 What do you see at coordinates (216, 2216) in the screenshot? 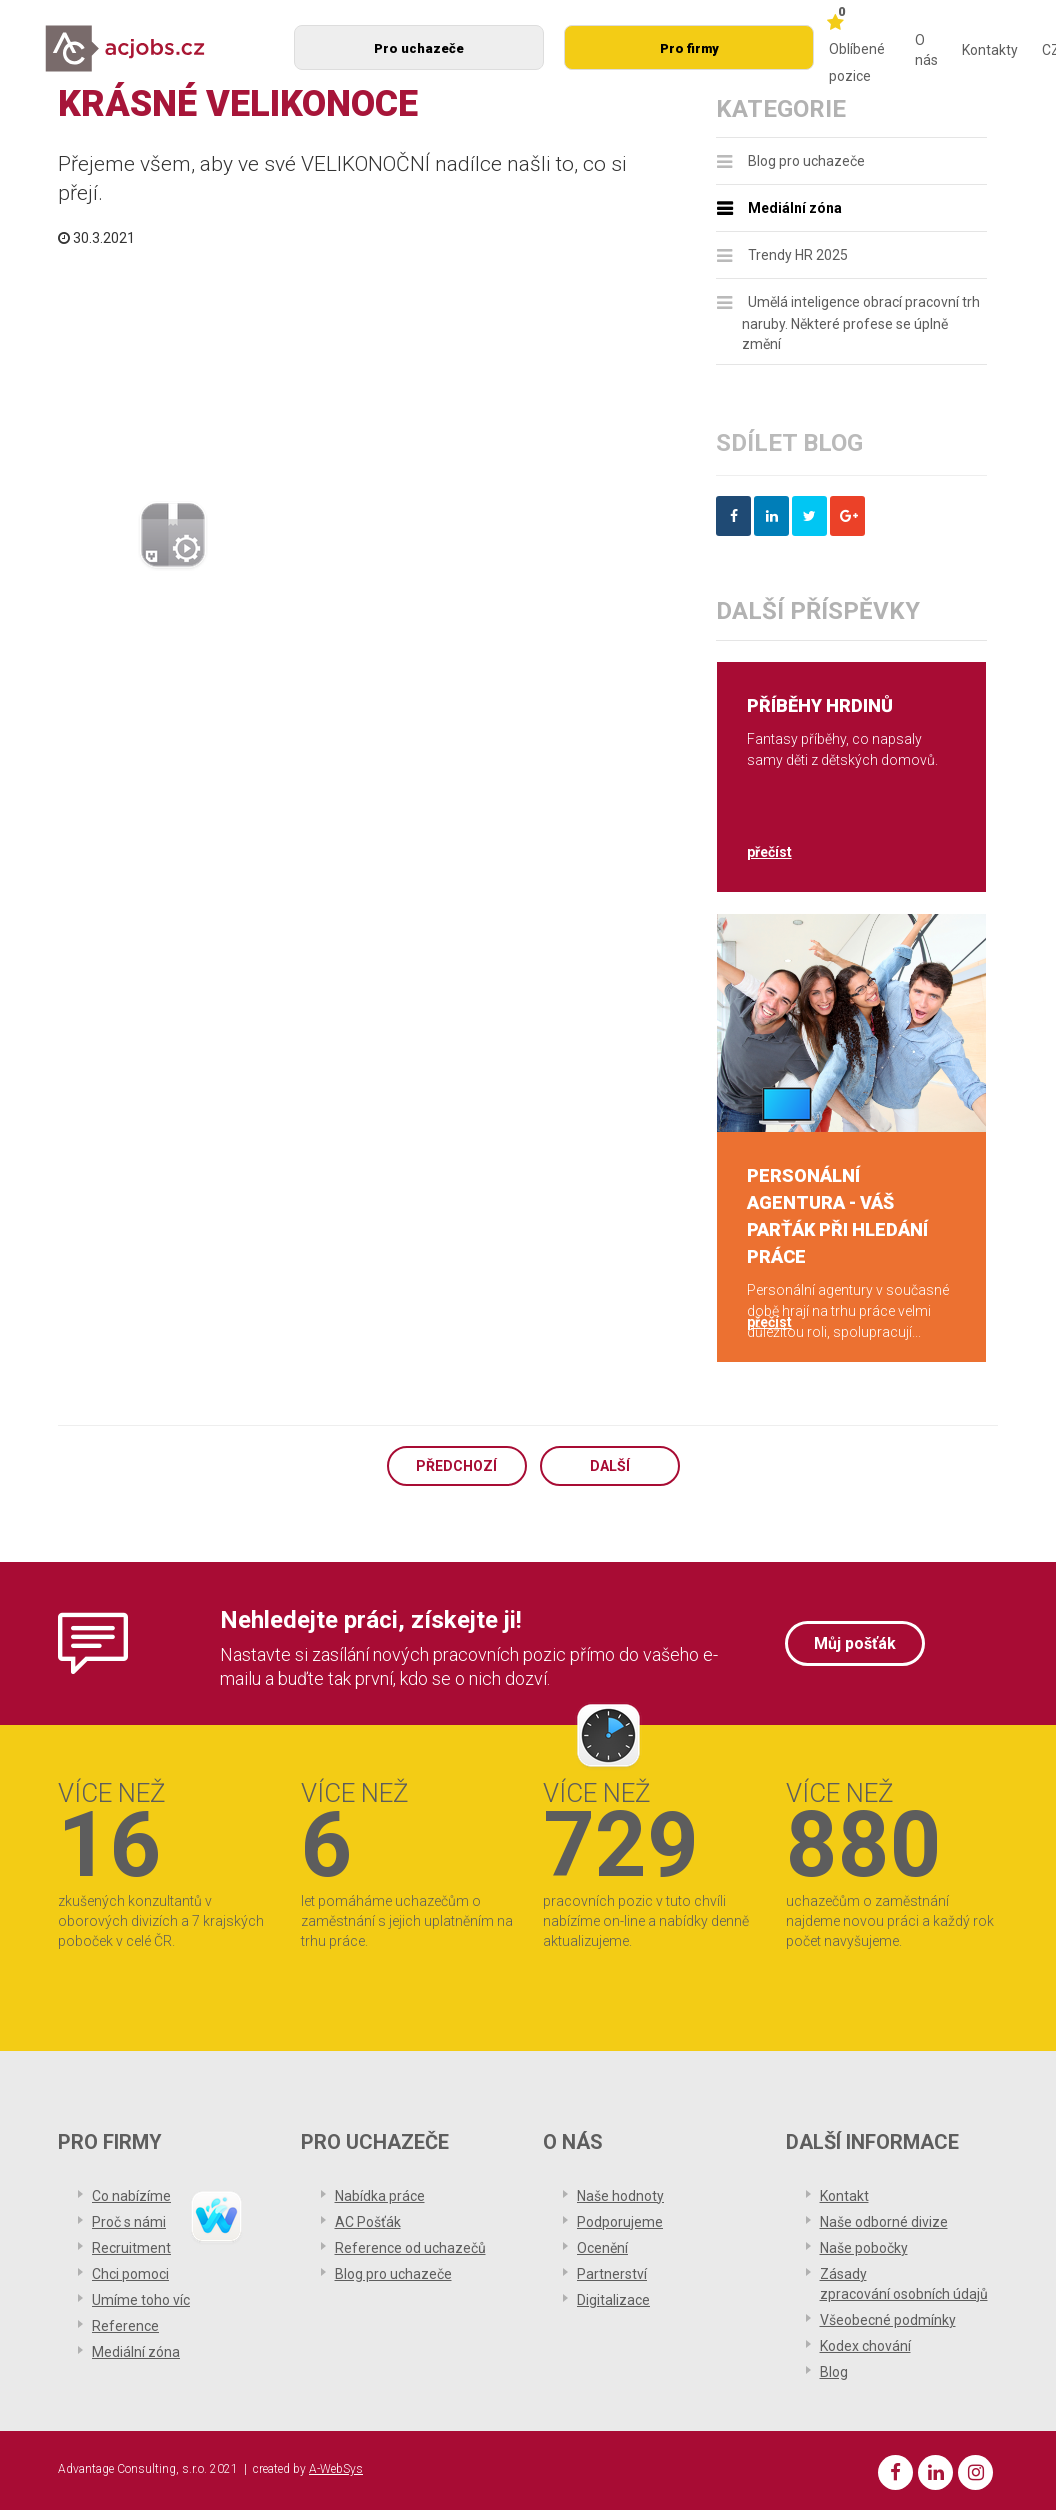
I see `open waterfox browser` at bounding box center [216, 2216].